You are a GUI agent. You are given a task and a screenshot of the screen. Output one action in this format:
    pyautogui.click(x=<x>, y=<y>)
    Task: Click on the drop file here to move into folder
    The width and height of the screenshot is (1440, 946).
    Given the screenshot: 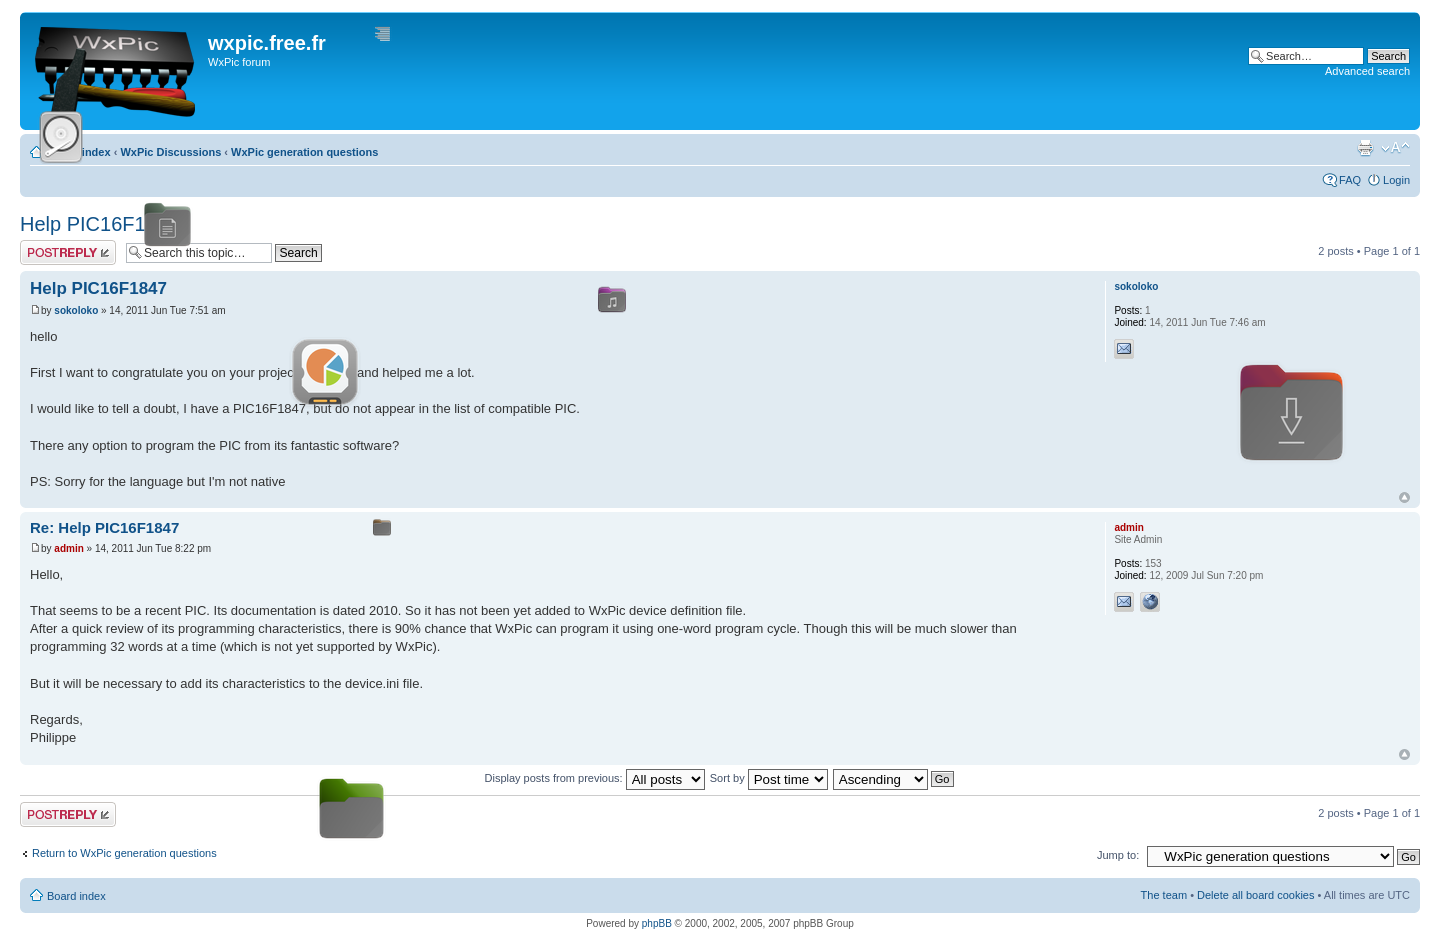 What is the action you would take?
    pyautogui.click(x=351, y=808)
    